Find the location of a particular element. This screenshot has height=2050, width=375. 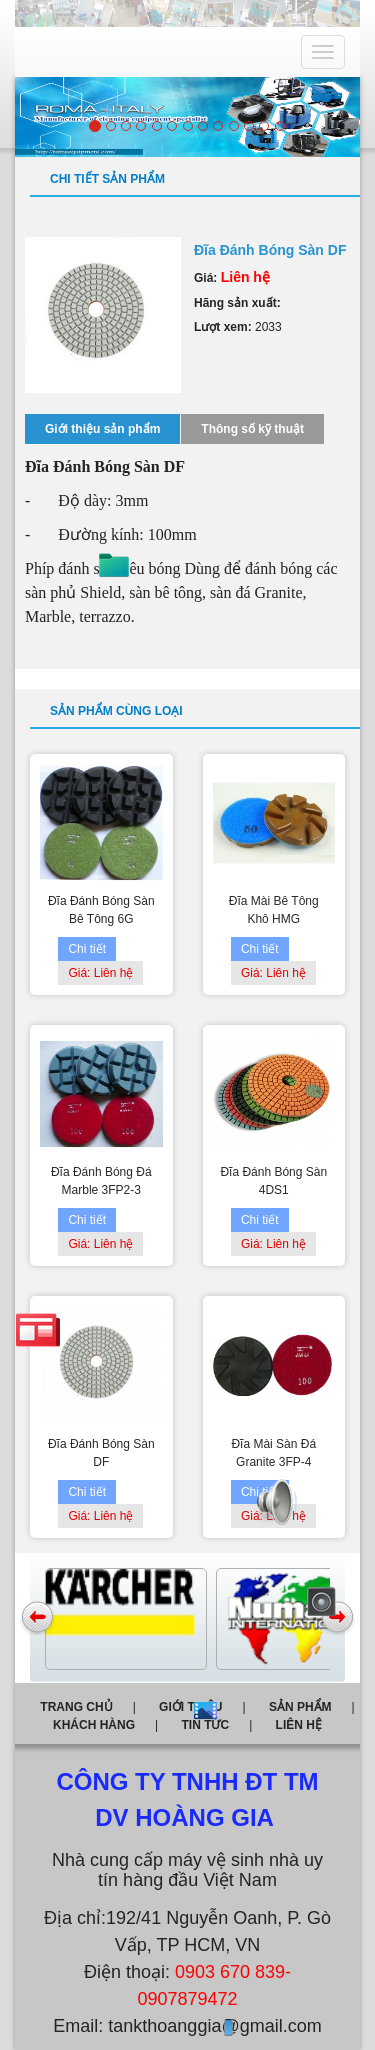

open the news app is located at coordinates (38, 1330).